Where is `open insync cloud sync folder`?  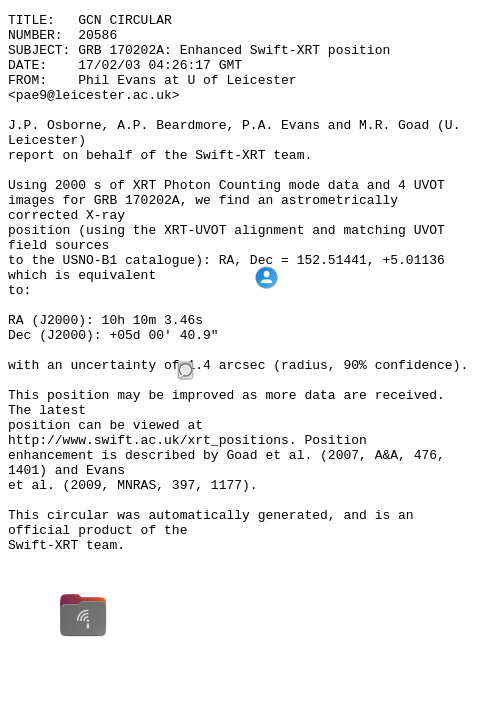 open insync cloud sync folder is located at coordinates (83, 615).